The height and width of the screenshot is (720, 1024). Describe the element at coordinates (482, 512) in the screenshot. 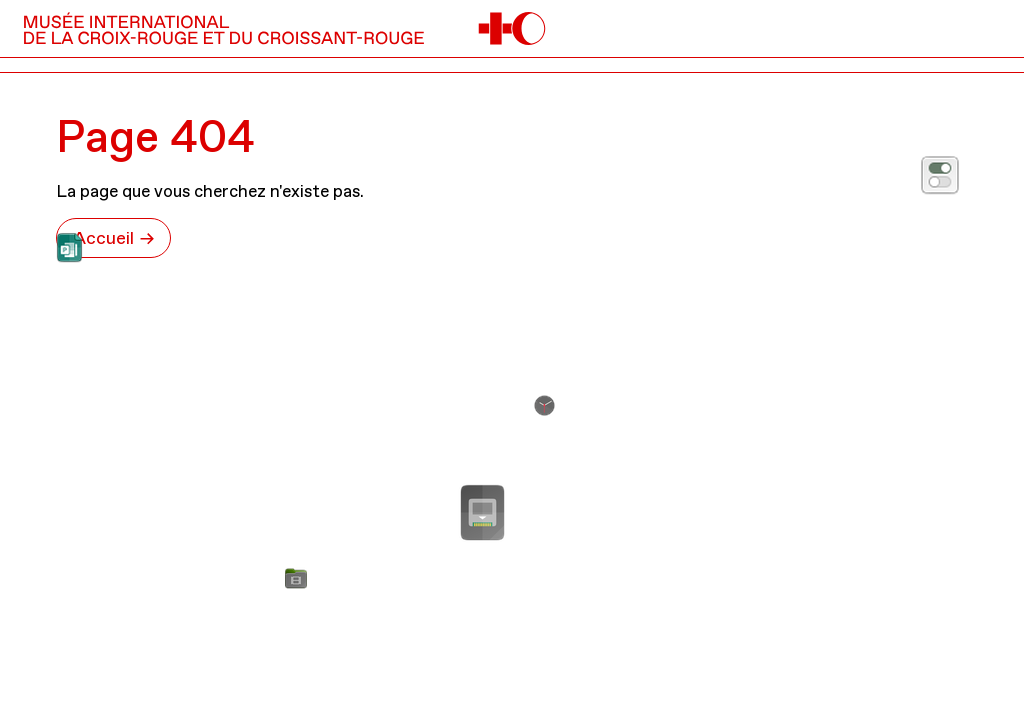

I see `nintendo ds game rom file` at that location.